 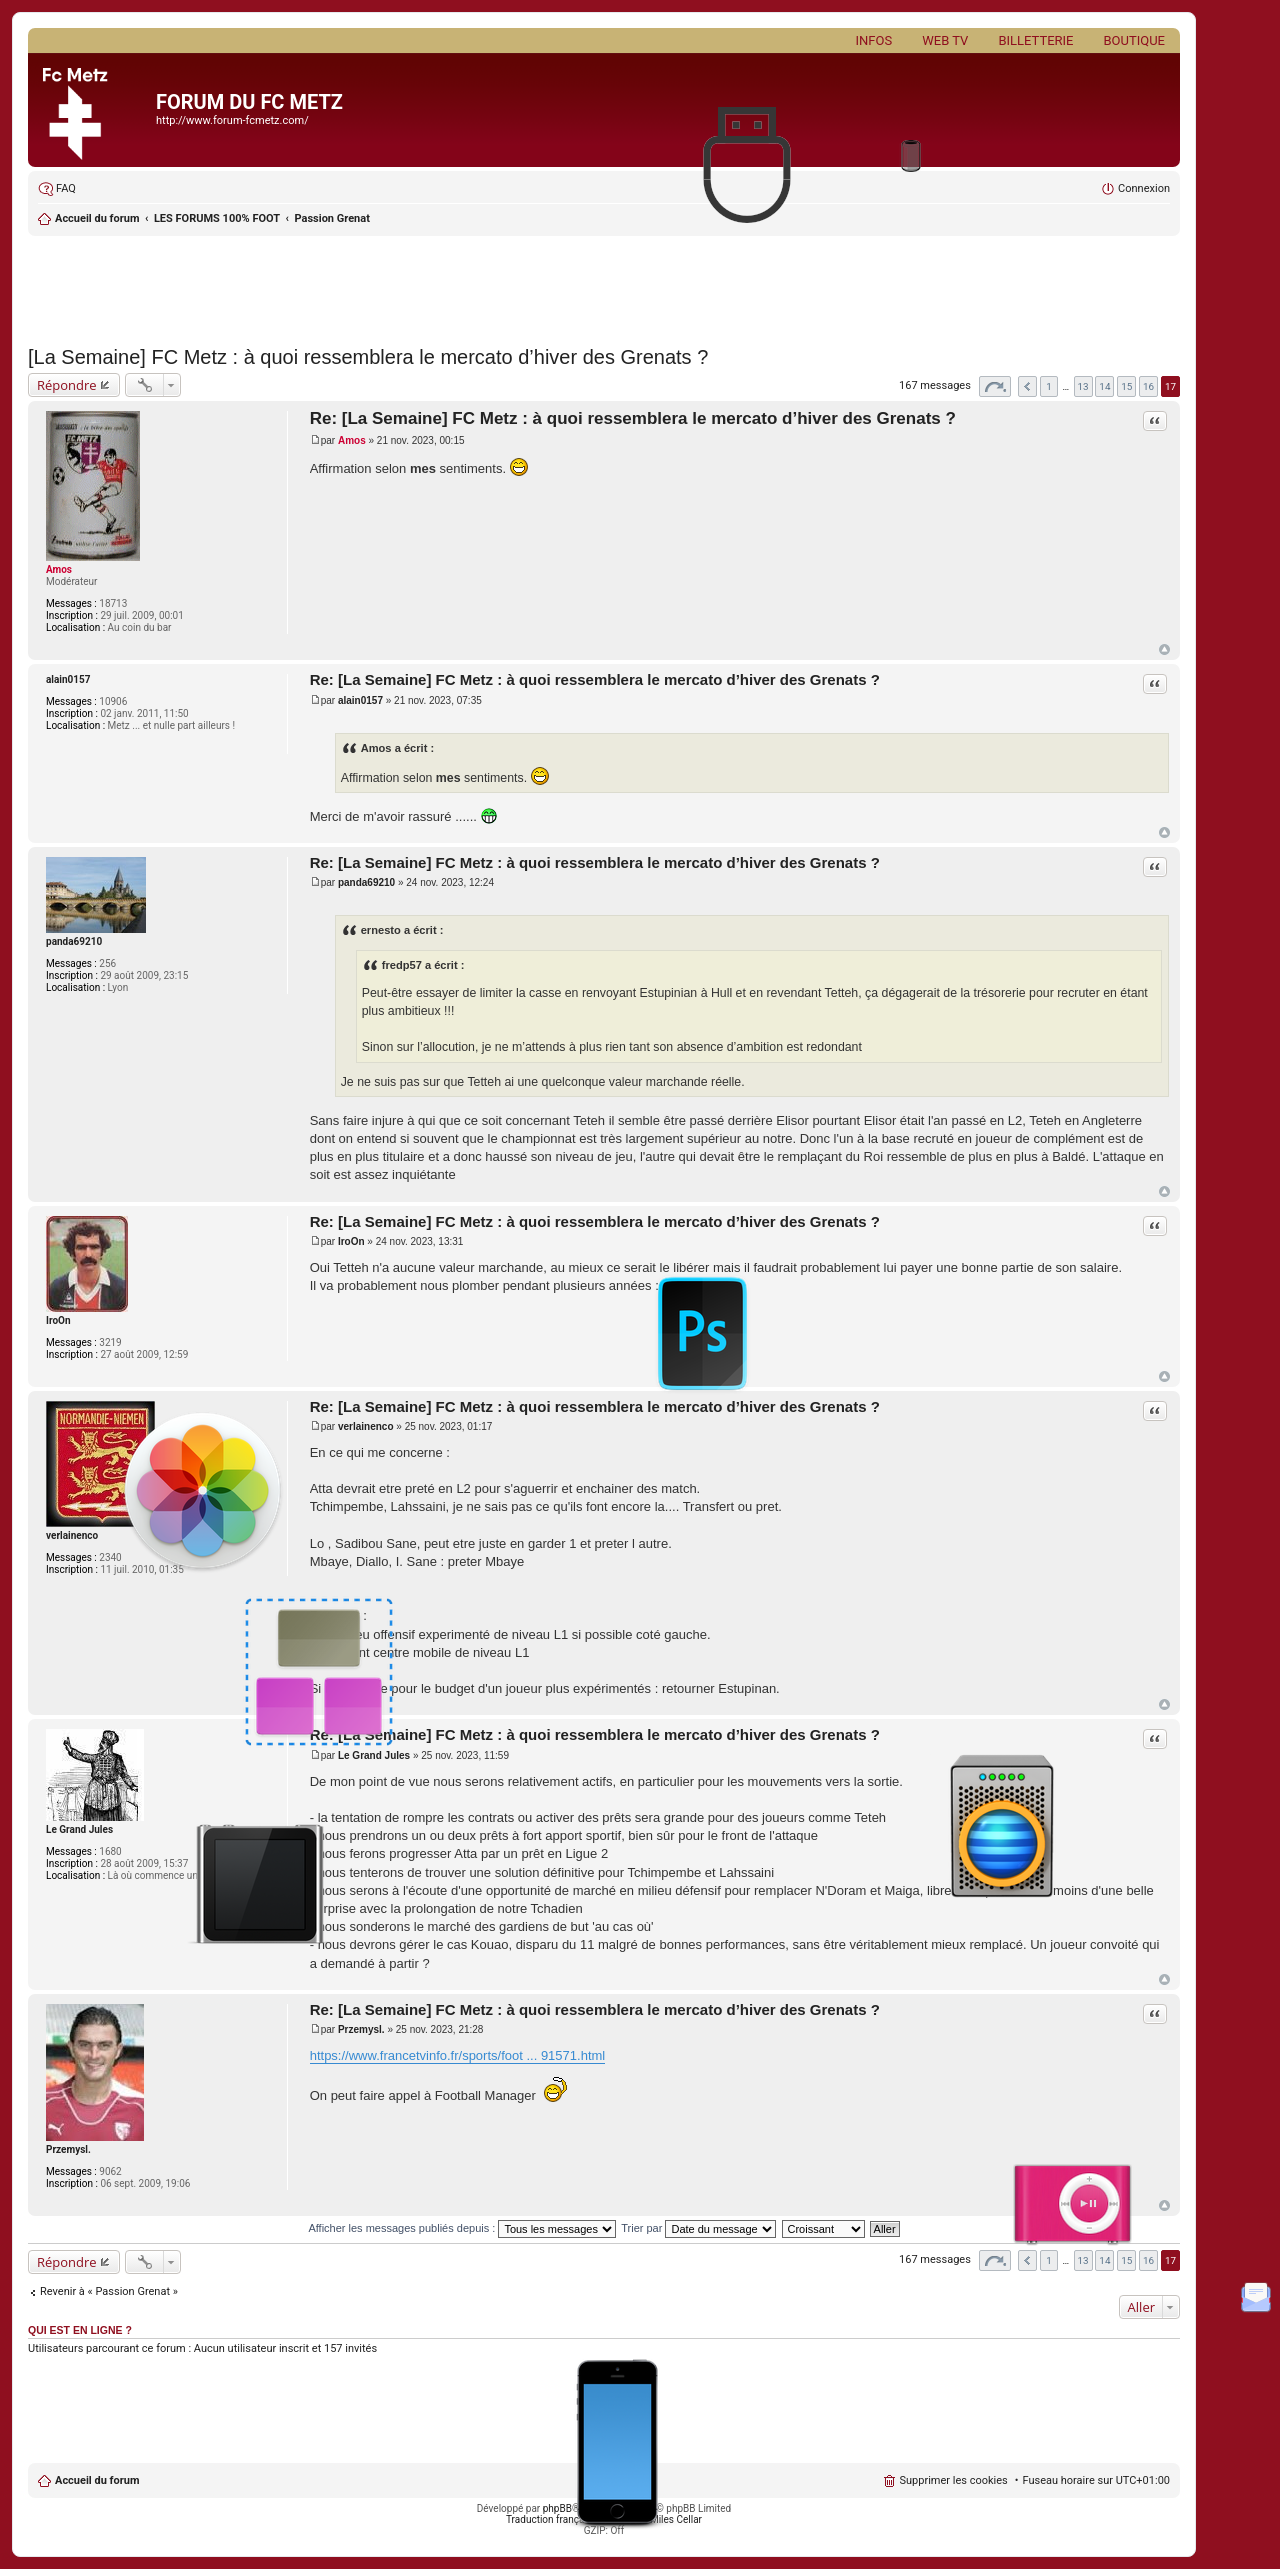 What do you see at coordinates (911, 156) in the screenshot?
I see `mac pro (cylinder model) in finder sidebar` at bounding box center [911, 156].